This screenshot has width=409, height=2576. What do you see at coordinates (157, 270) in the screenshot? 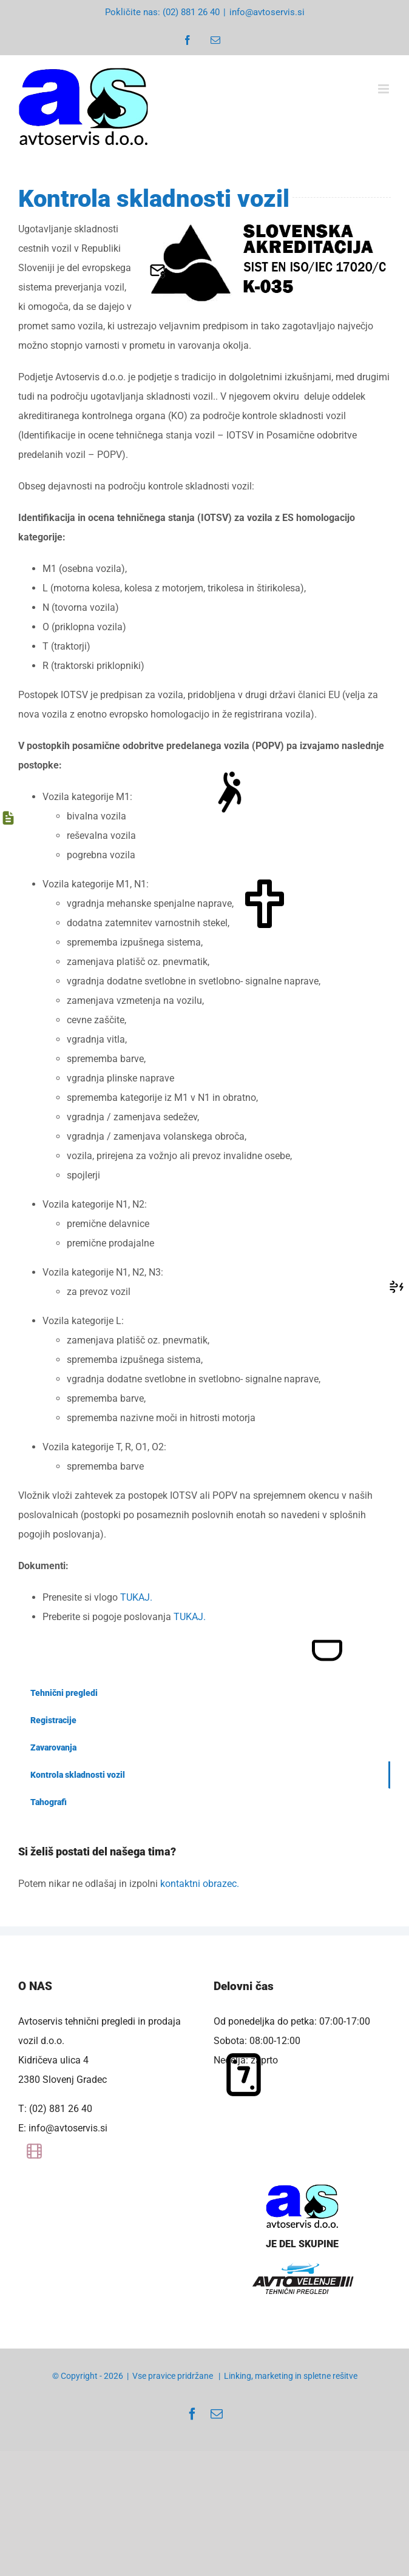
I see `view payment or invoice emails` at bounding box center [157, 270].